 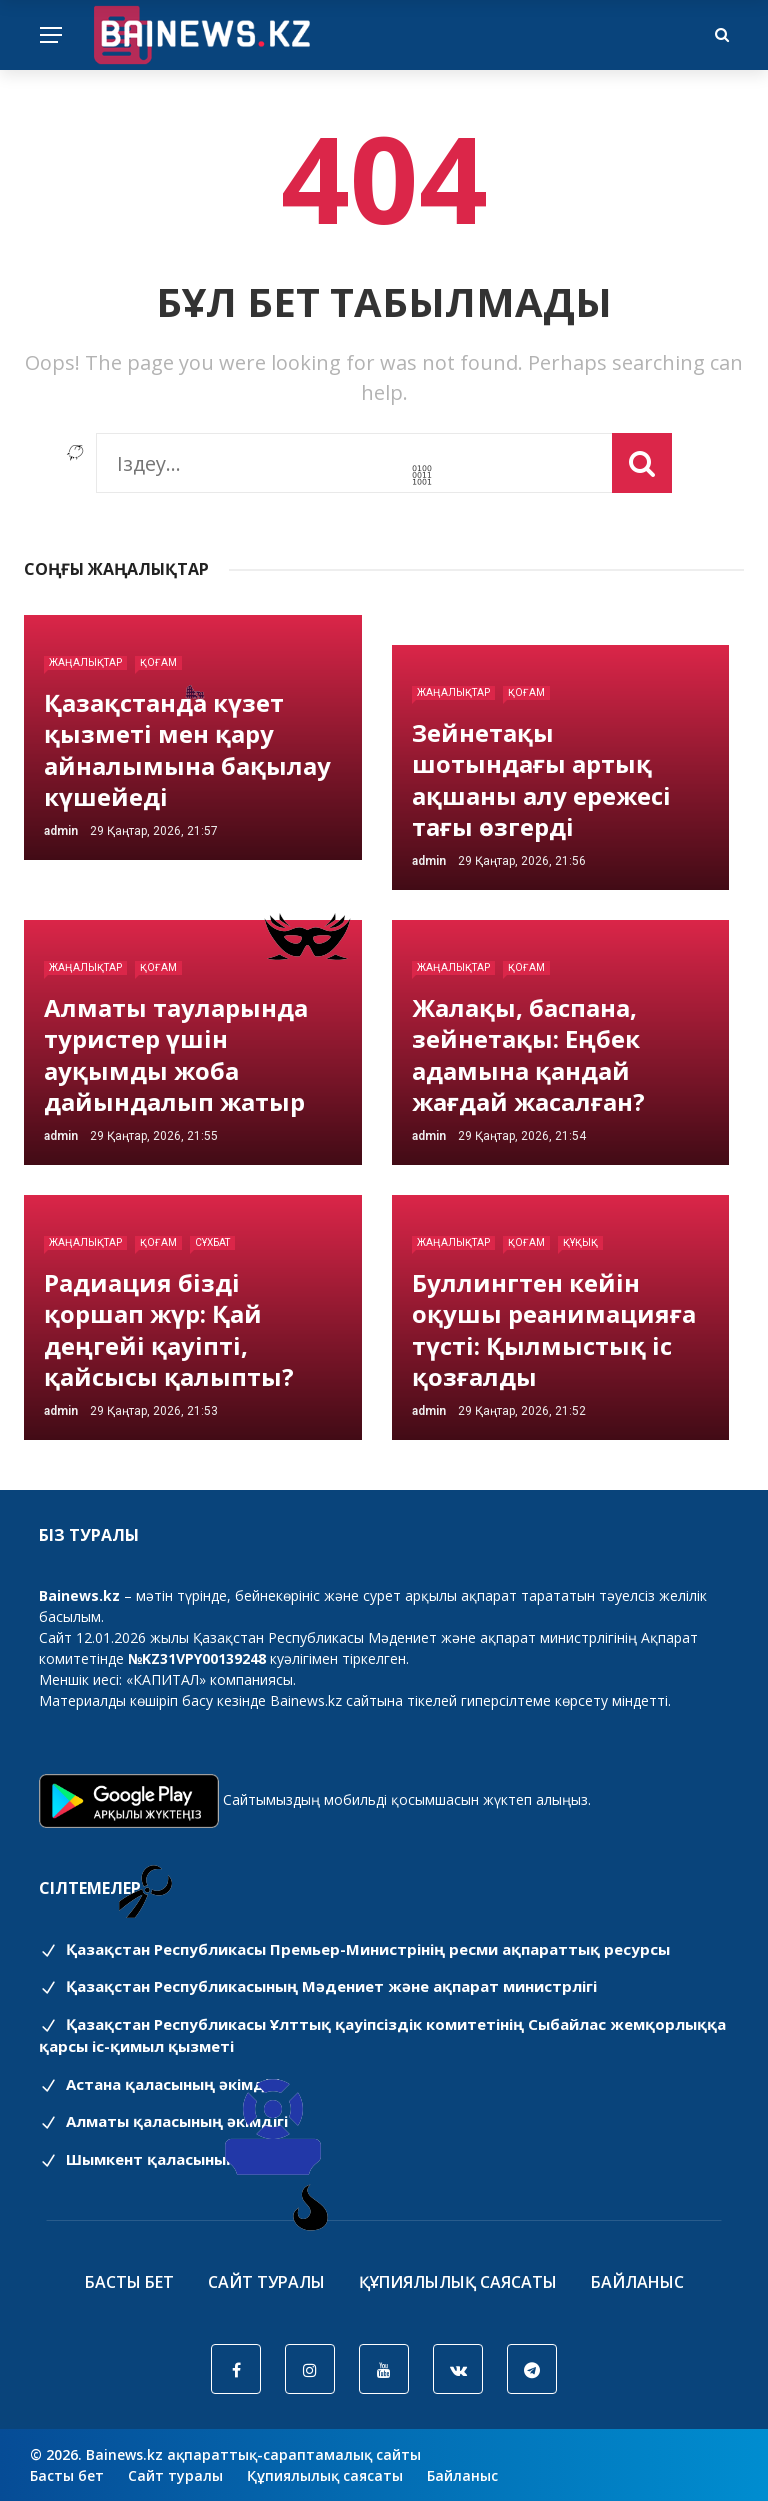 What do you see at coordinates (307, 936) in the screenshot?
I see `access masquerade or costume party event` at bounding box center [307, 936].